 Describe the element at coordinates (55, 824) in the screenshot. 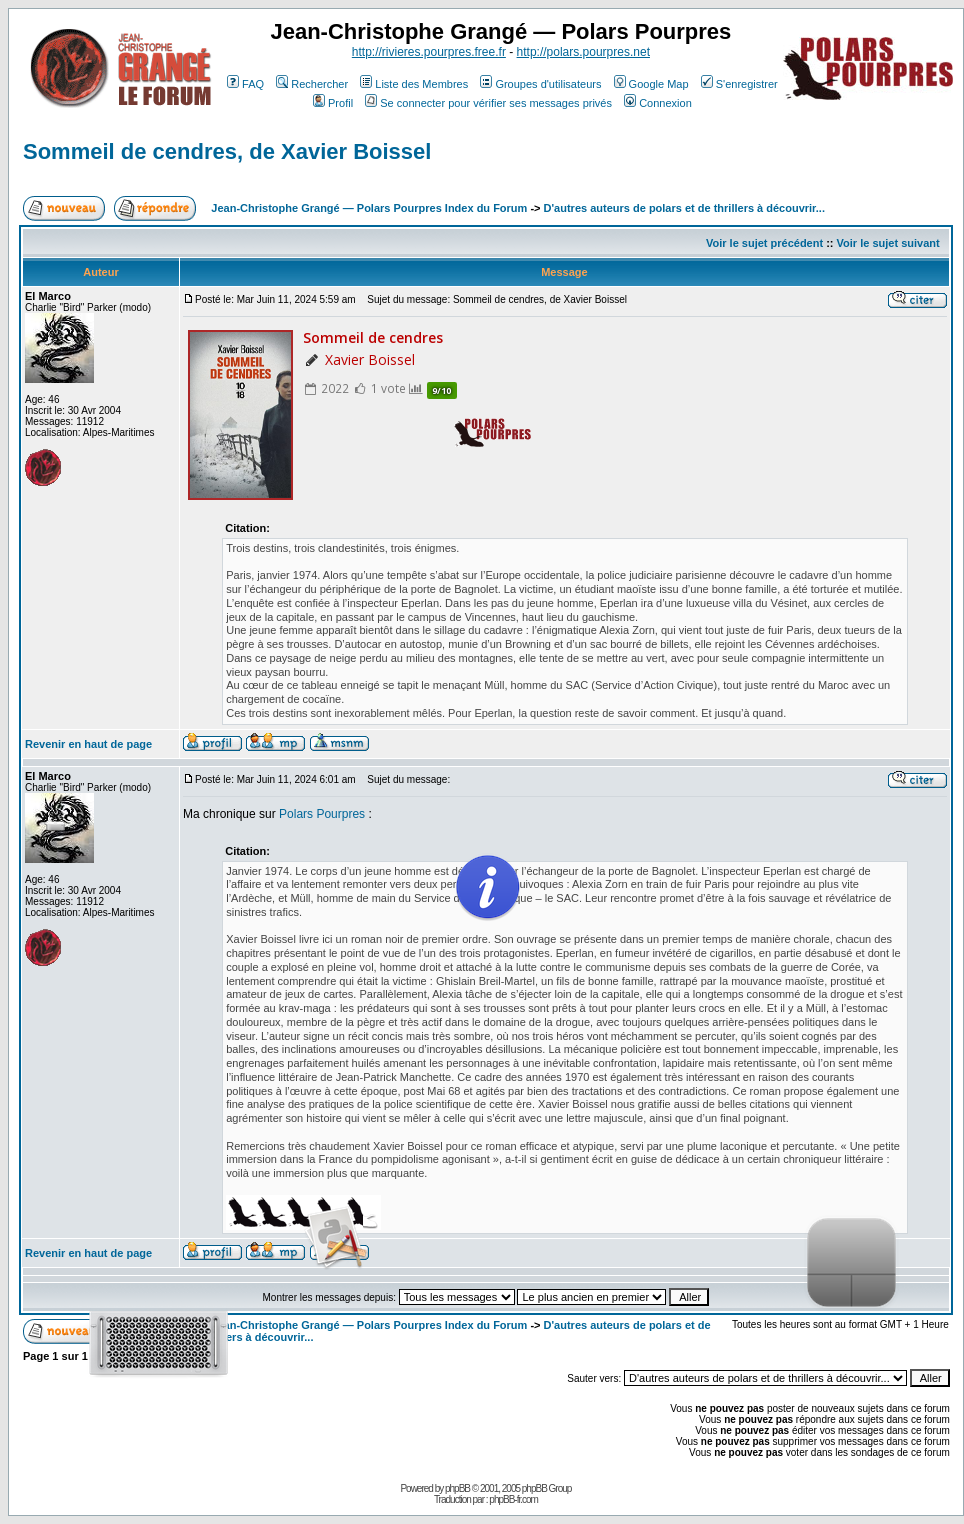

I see `mac mini server device` at that location.